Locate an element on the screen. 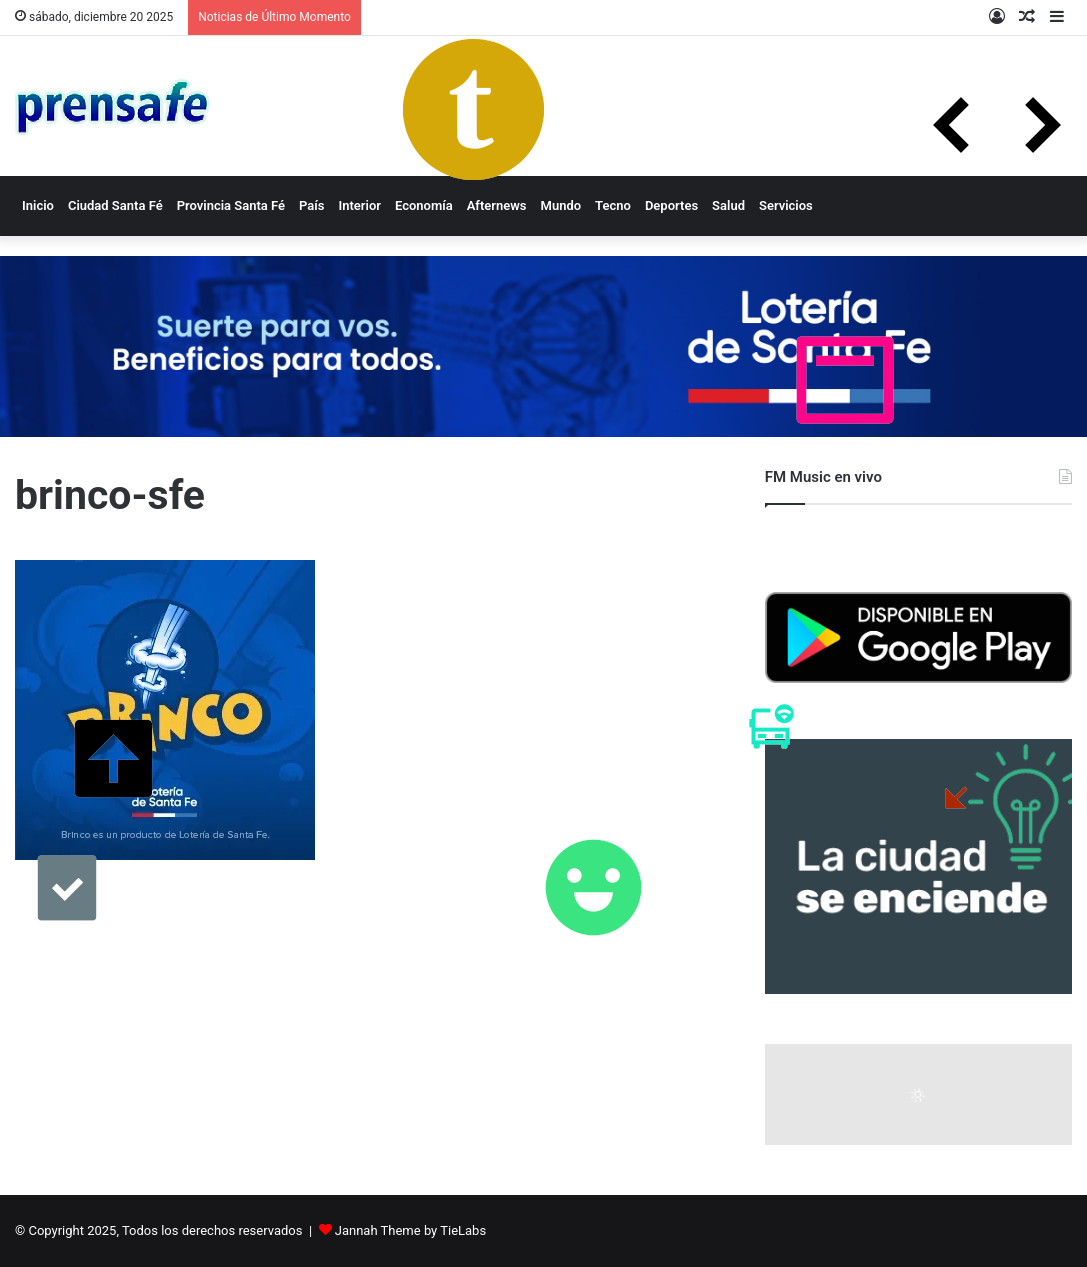 This screenshot has height=1267, width=1087. indicates wifi available on public transit is located at coordinates (770, 727).